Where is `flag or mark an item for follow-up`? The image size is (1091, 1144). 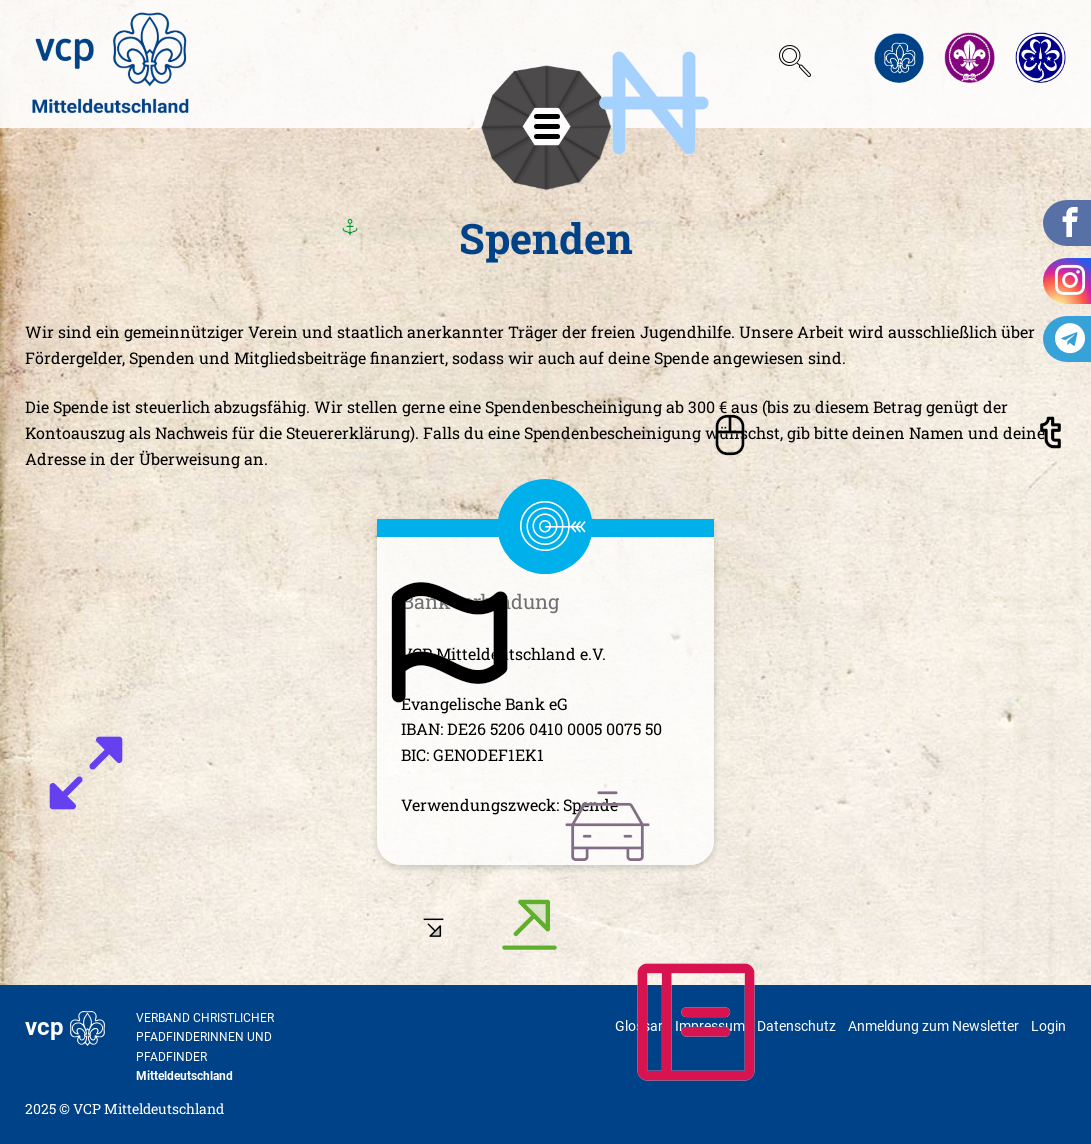
flag or mark an item for follow-up is located at coordinates (445, 640).